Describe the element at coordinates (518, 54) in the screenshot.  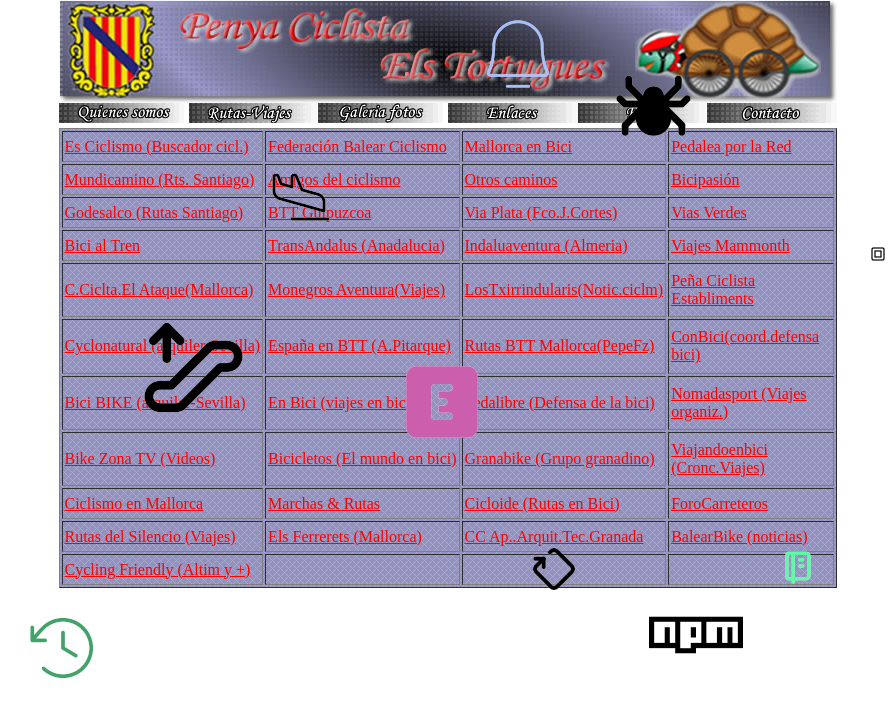
I see `view notifications` at that location.